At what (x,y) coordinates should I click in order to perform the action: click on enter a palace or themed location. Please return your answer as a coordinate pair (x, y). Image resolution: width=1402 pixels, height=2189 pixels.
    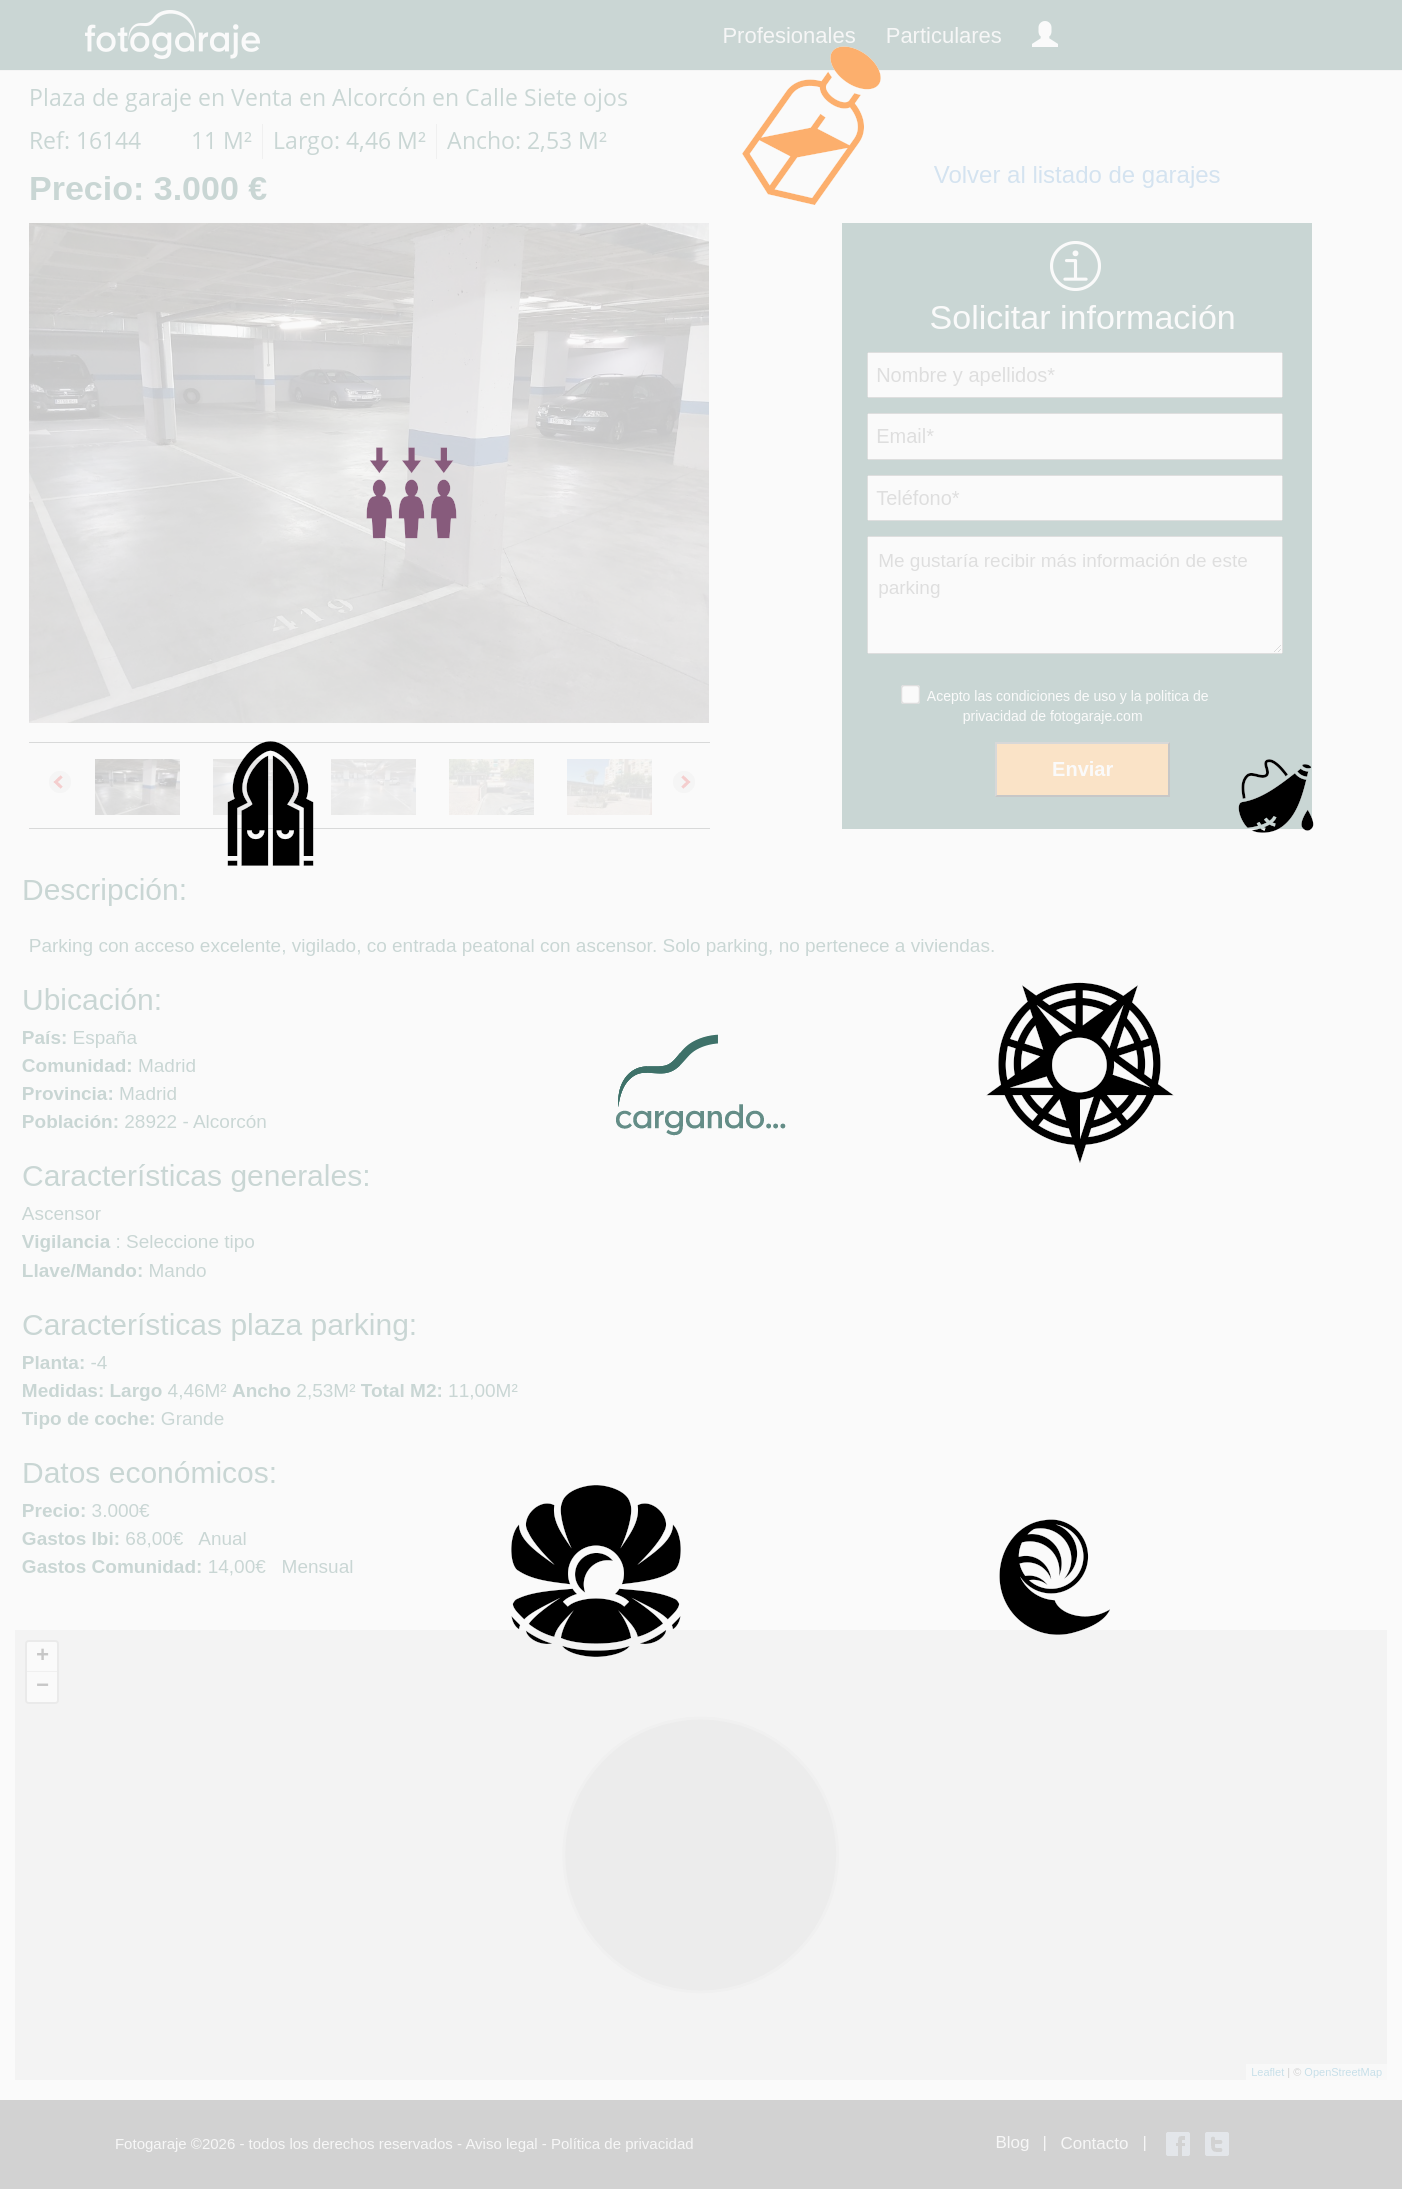
    Looking at the image, I should click on (270, 803).